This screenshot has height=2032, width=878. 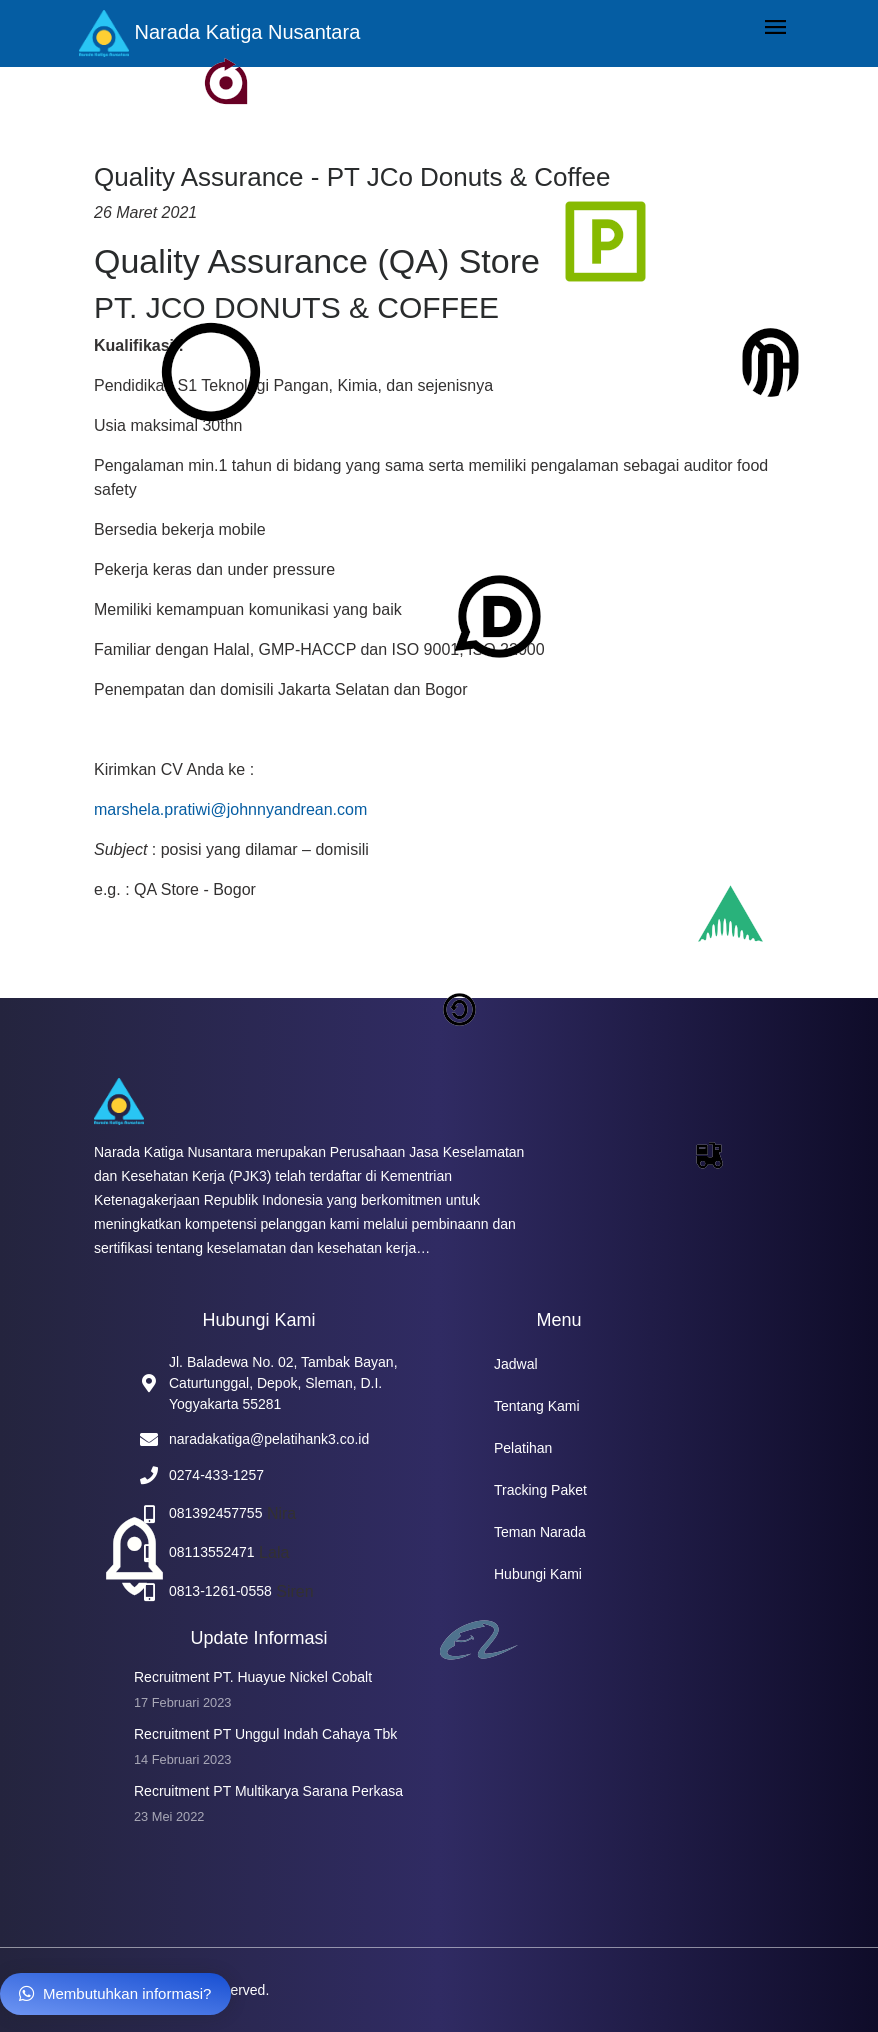 I want to click on find nearby parking locations, so click(x=605, y=241).